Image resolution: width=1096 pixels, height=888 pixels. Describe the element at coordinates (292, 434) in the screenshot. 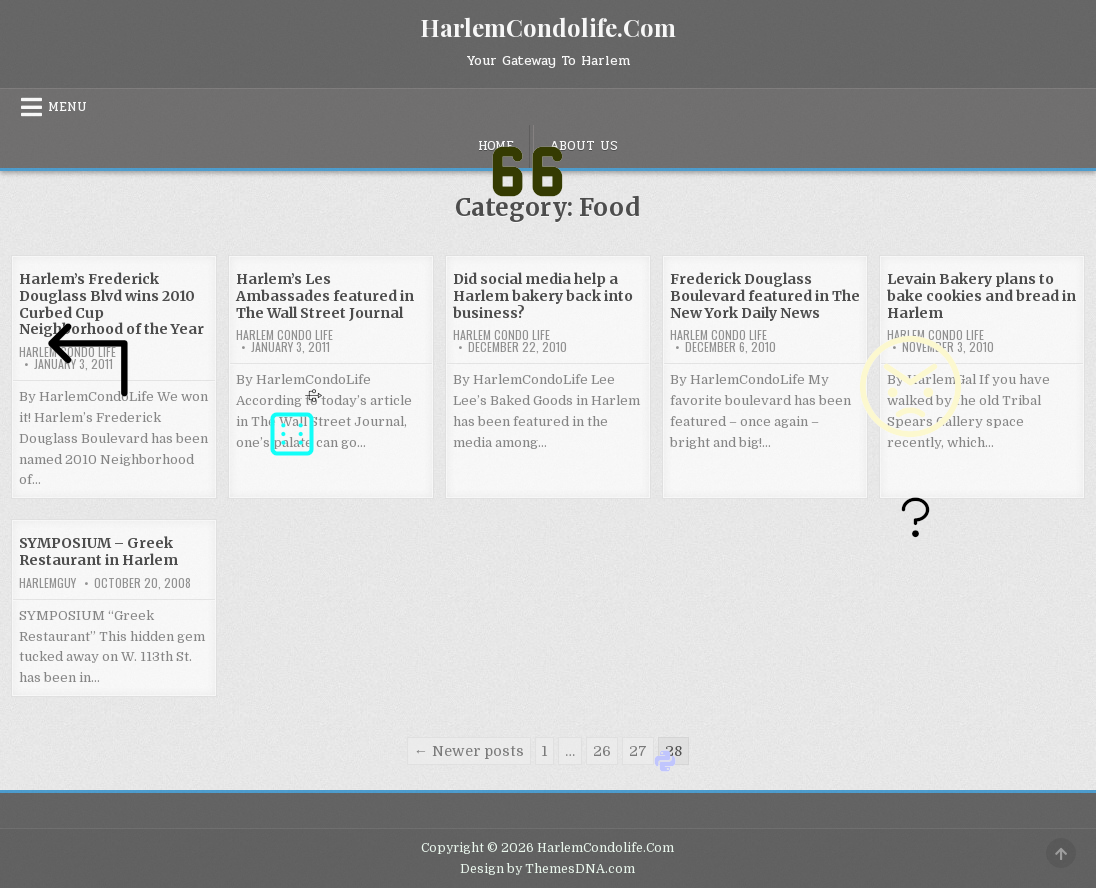

I see `randomize or shuffle content` at that location.